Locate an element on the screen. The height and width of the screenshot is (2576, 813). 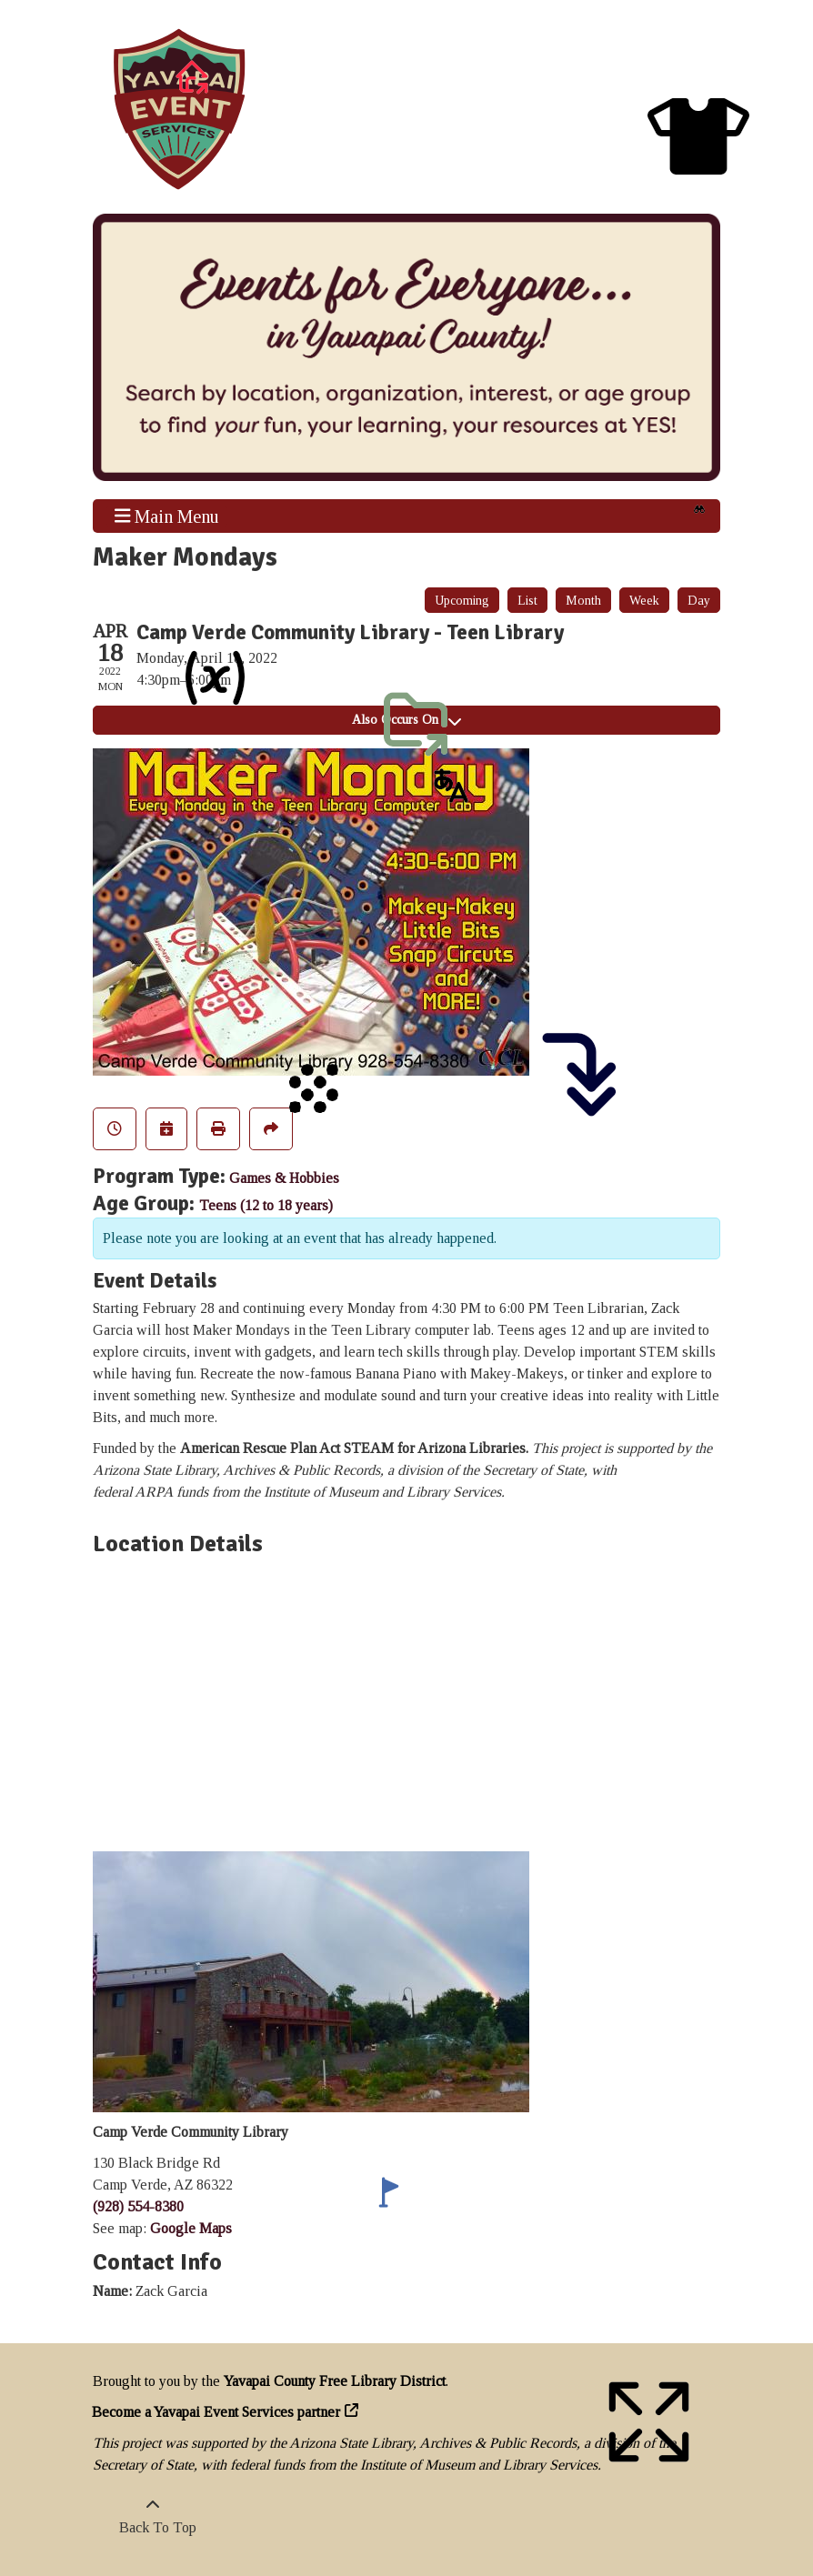
flag or mark an important item is located at coordinates (386, 2192).